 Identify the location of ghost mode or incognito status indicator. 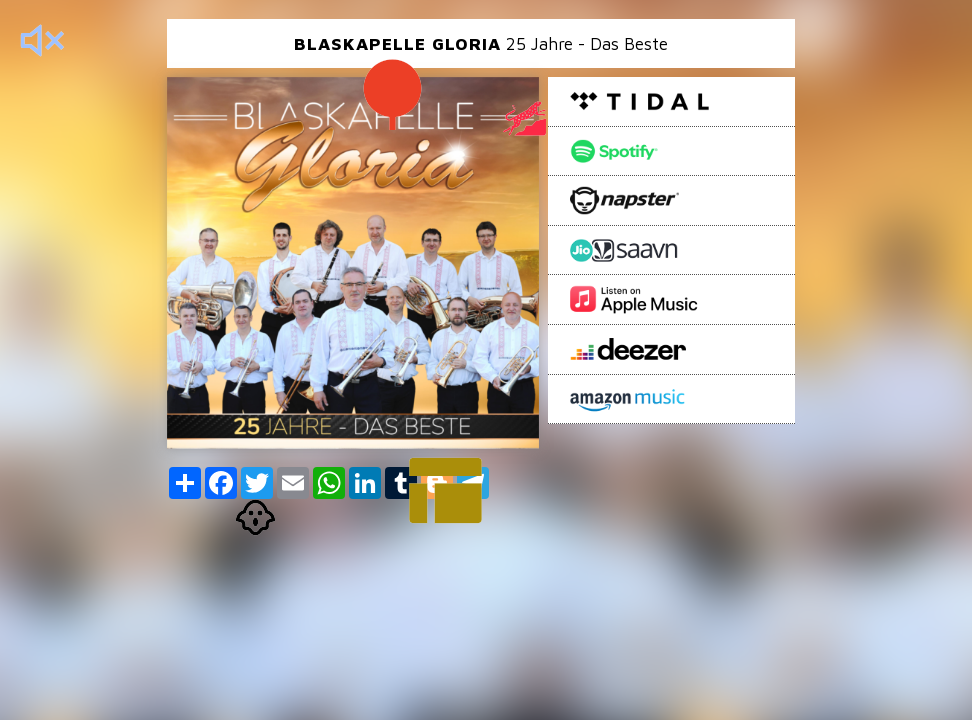
(255, 517).